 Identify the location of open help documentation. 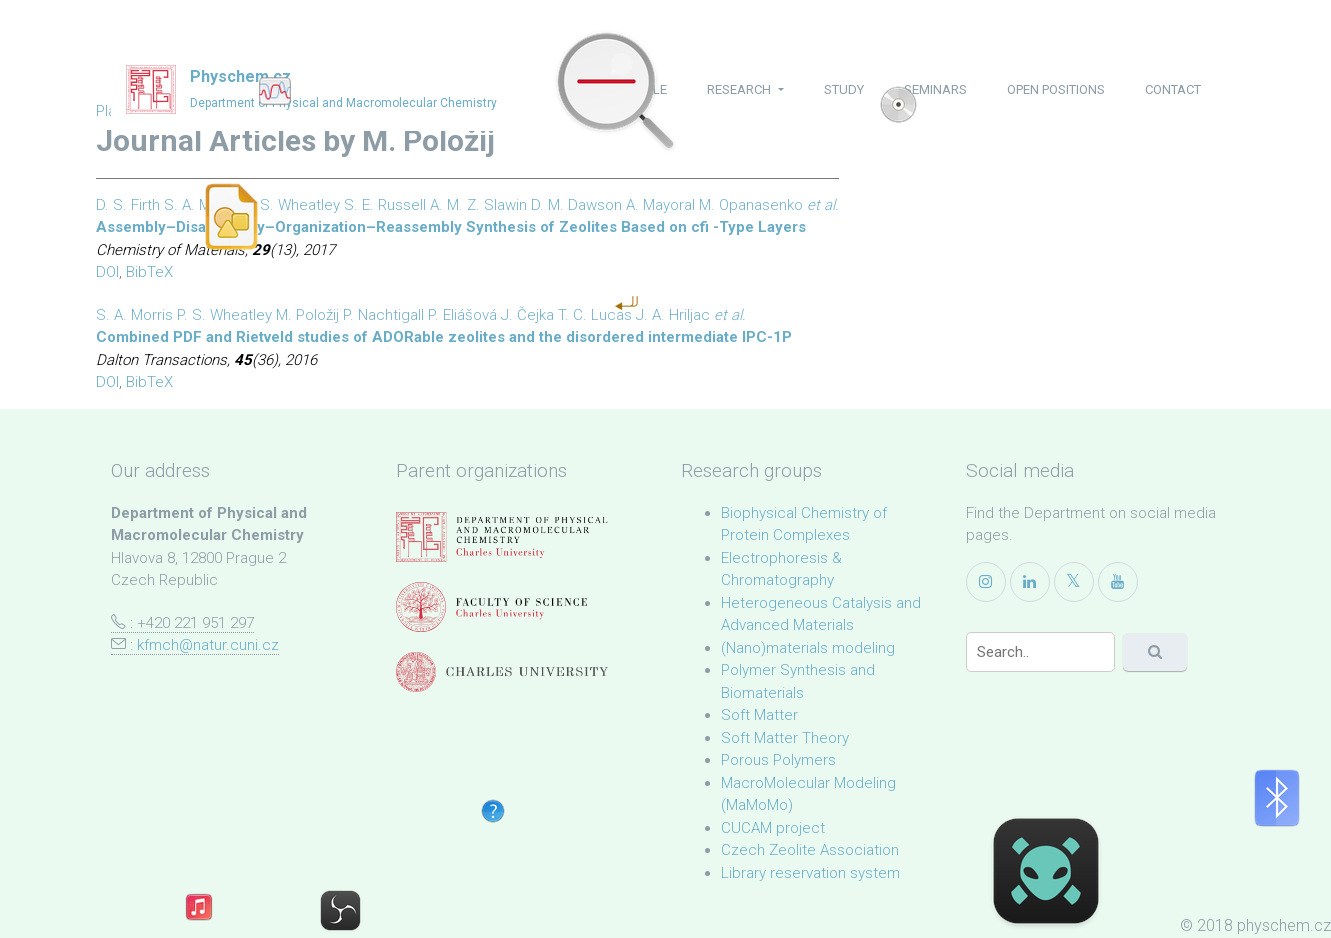
(493, 811).